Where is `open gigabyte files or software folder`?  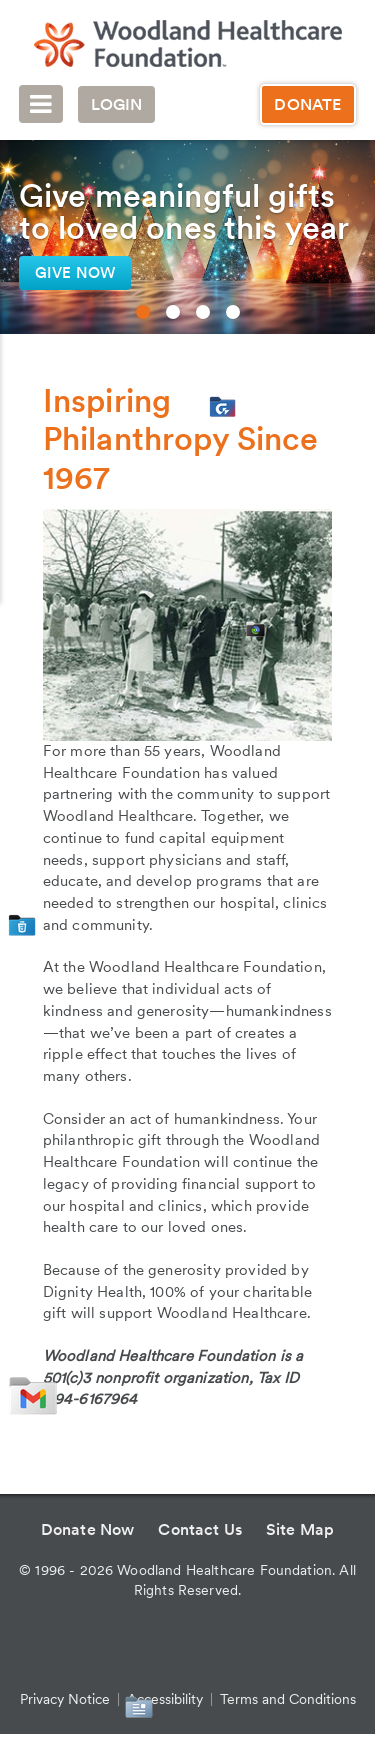 open gigabyte files or software folder is located at coordinates (222, 407).